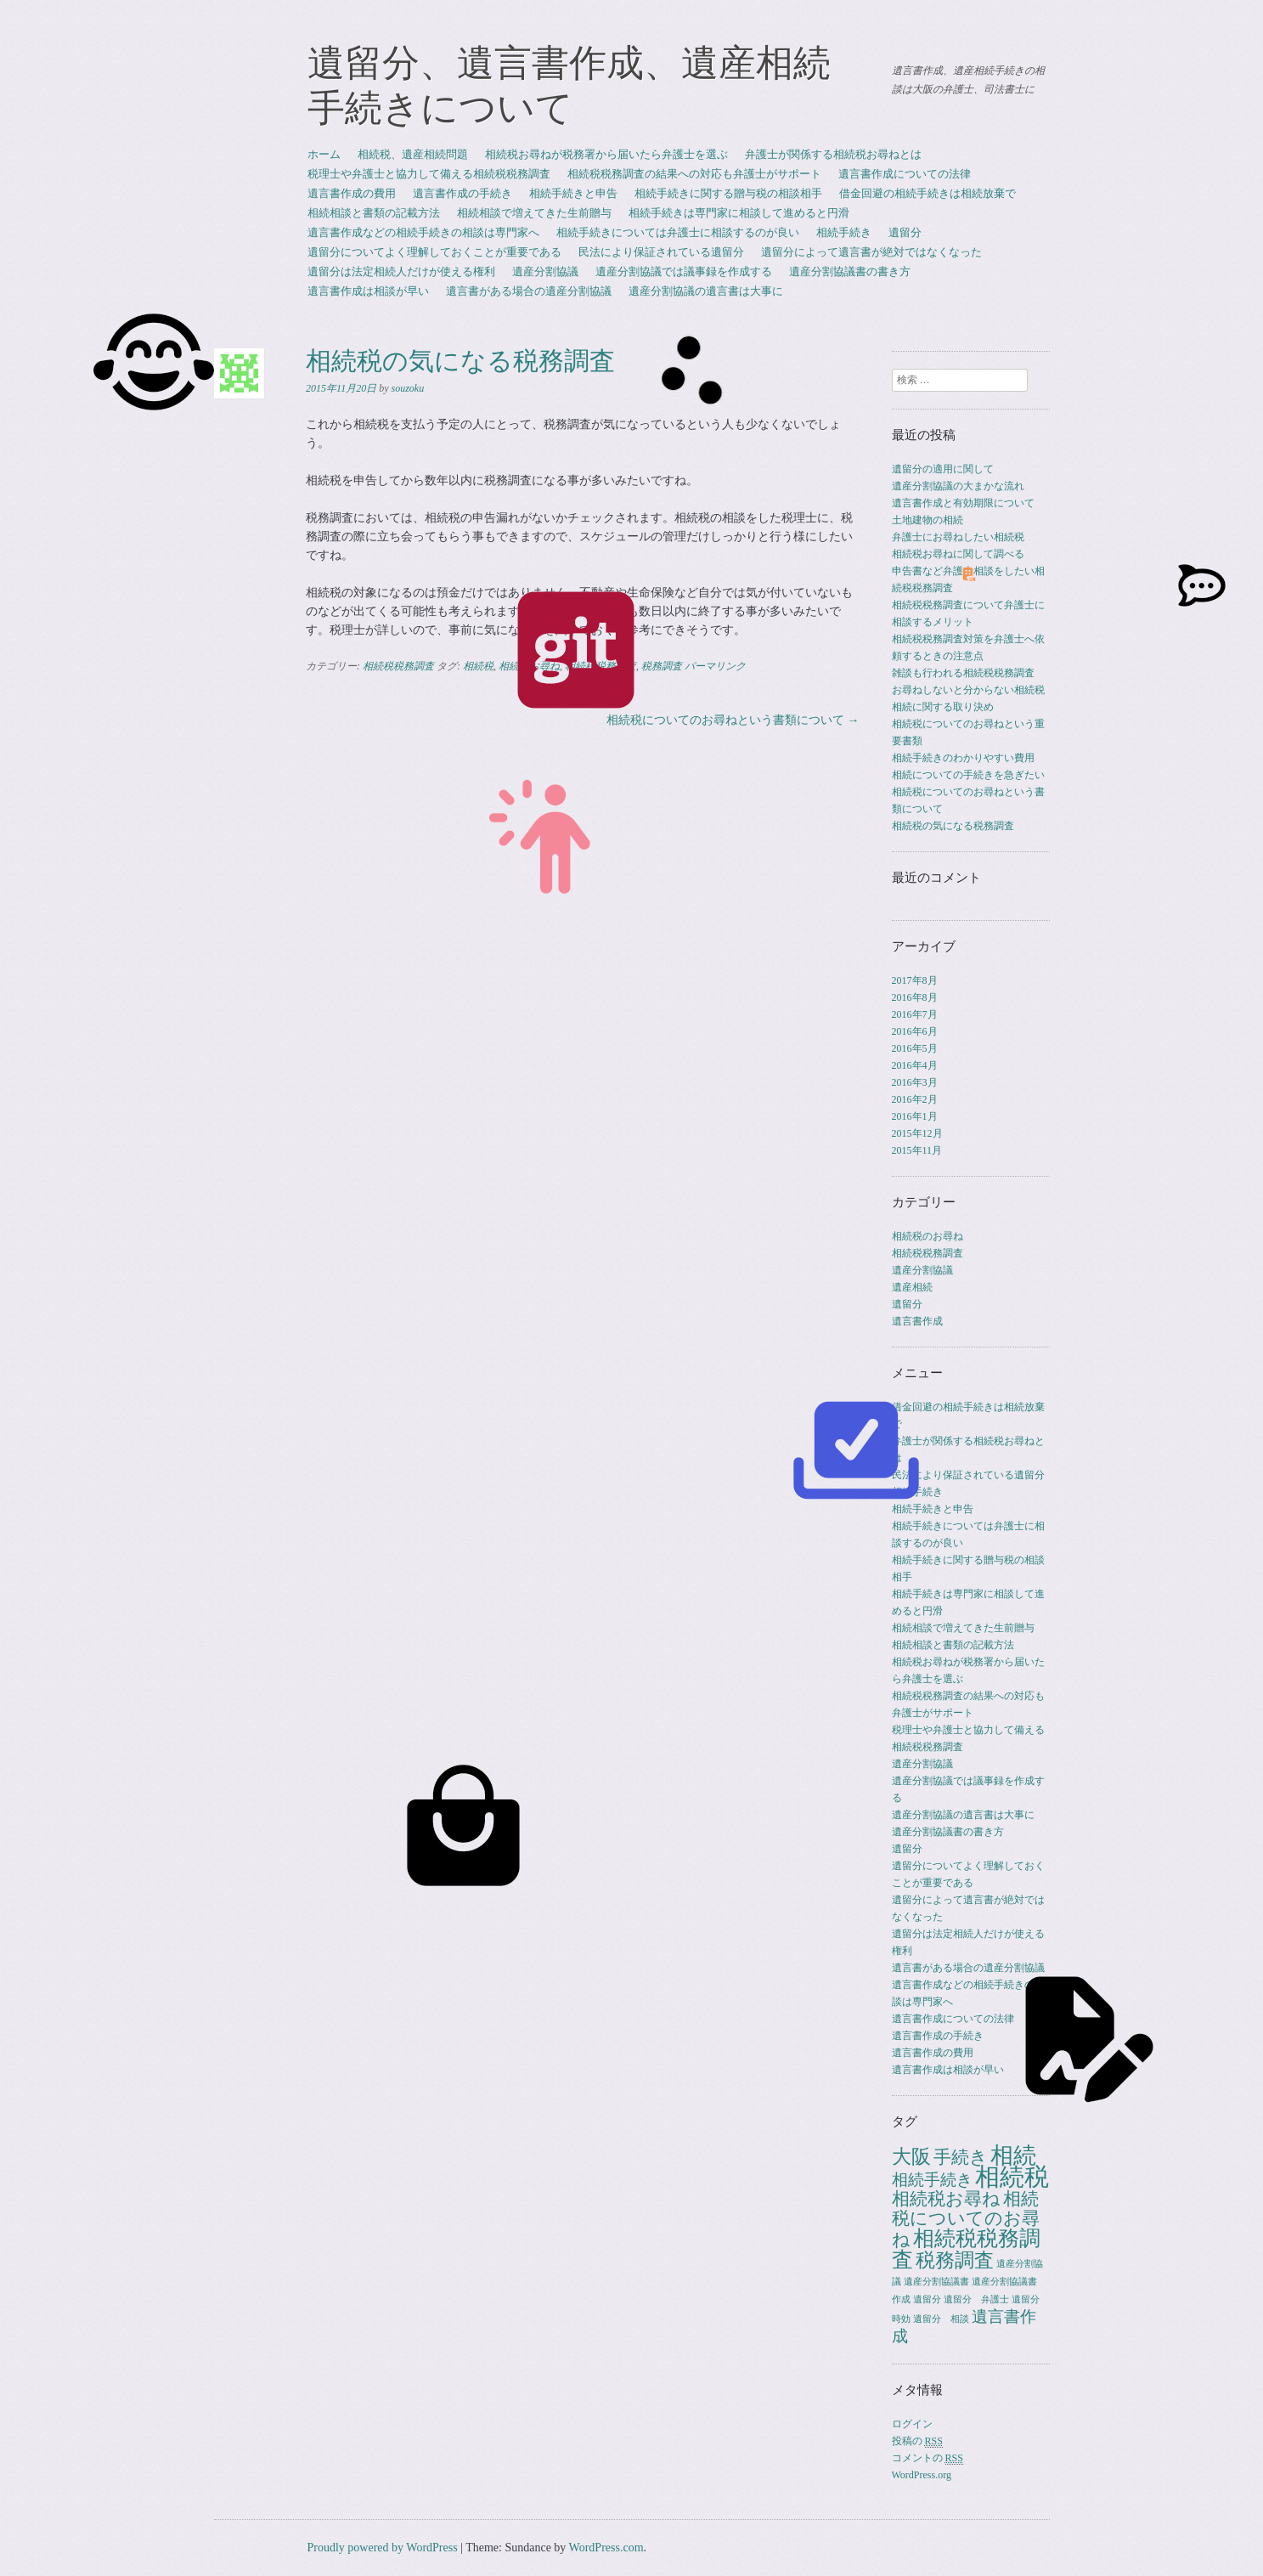 The width and height of the screenshot is (1263, 2576). What do you see at coordinates (154, 362) in the screenshot?
I see `react with laughing emoji` at bounding box center [154, 362].